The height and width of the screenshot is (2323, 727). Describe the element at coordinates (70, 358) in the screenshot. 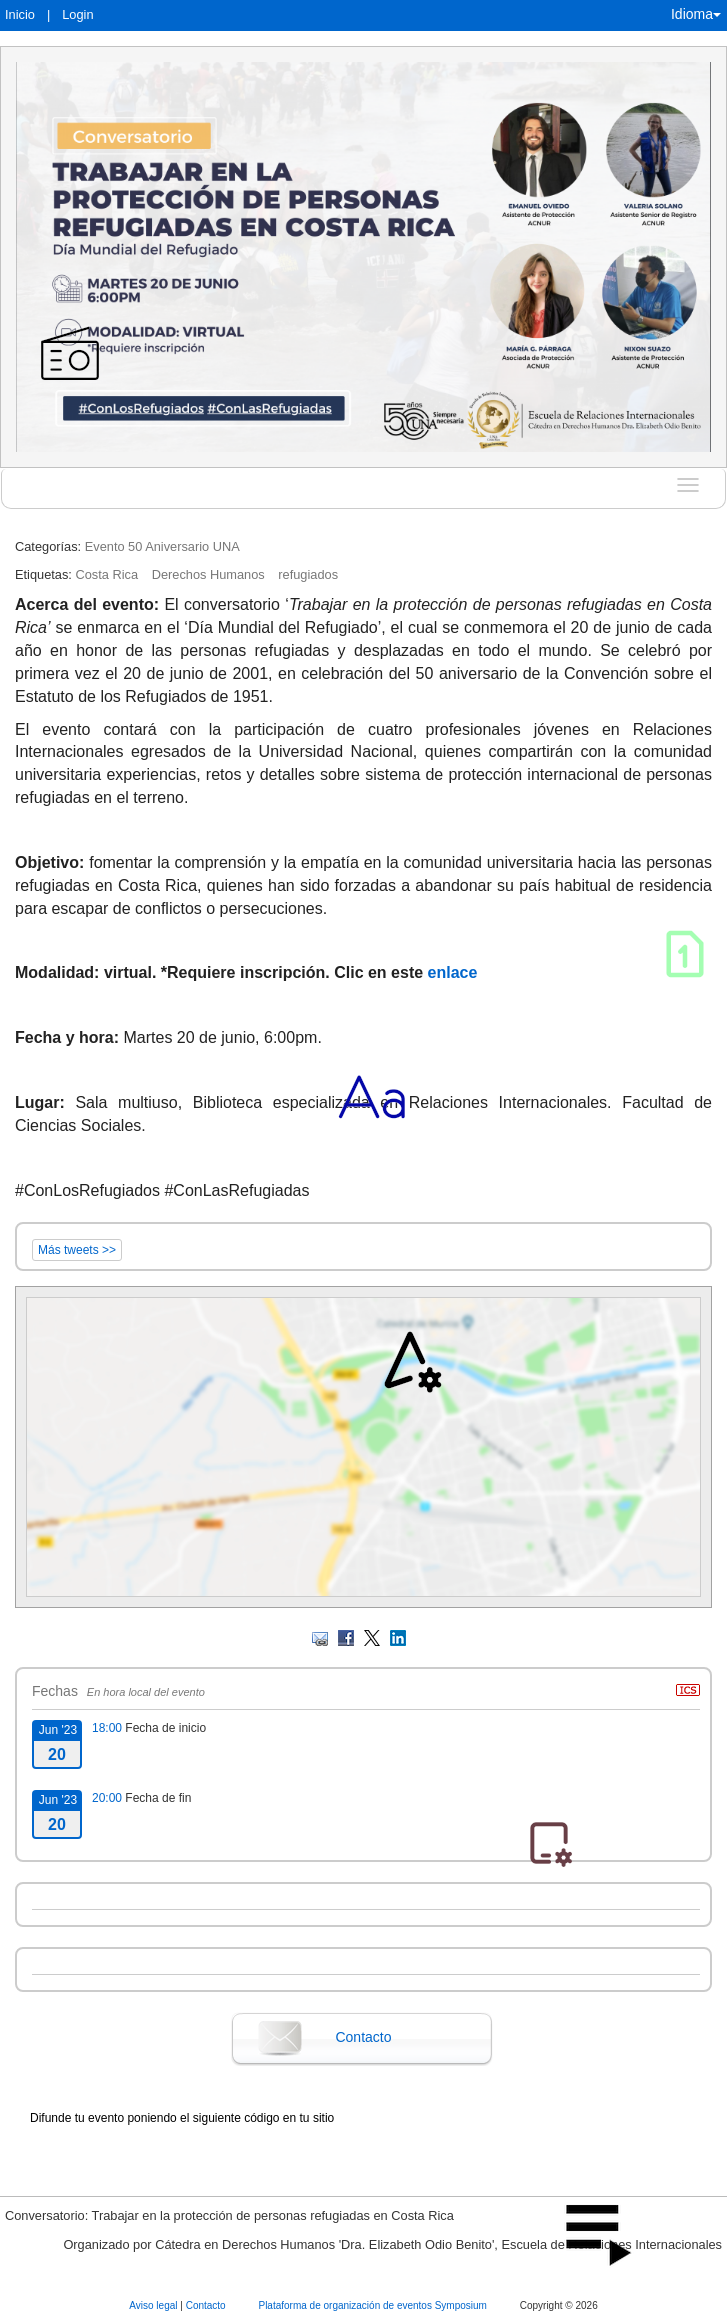

I see `open radio or audio streaming` at that location.